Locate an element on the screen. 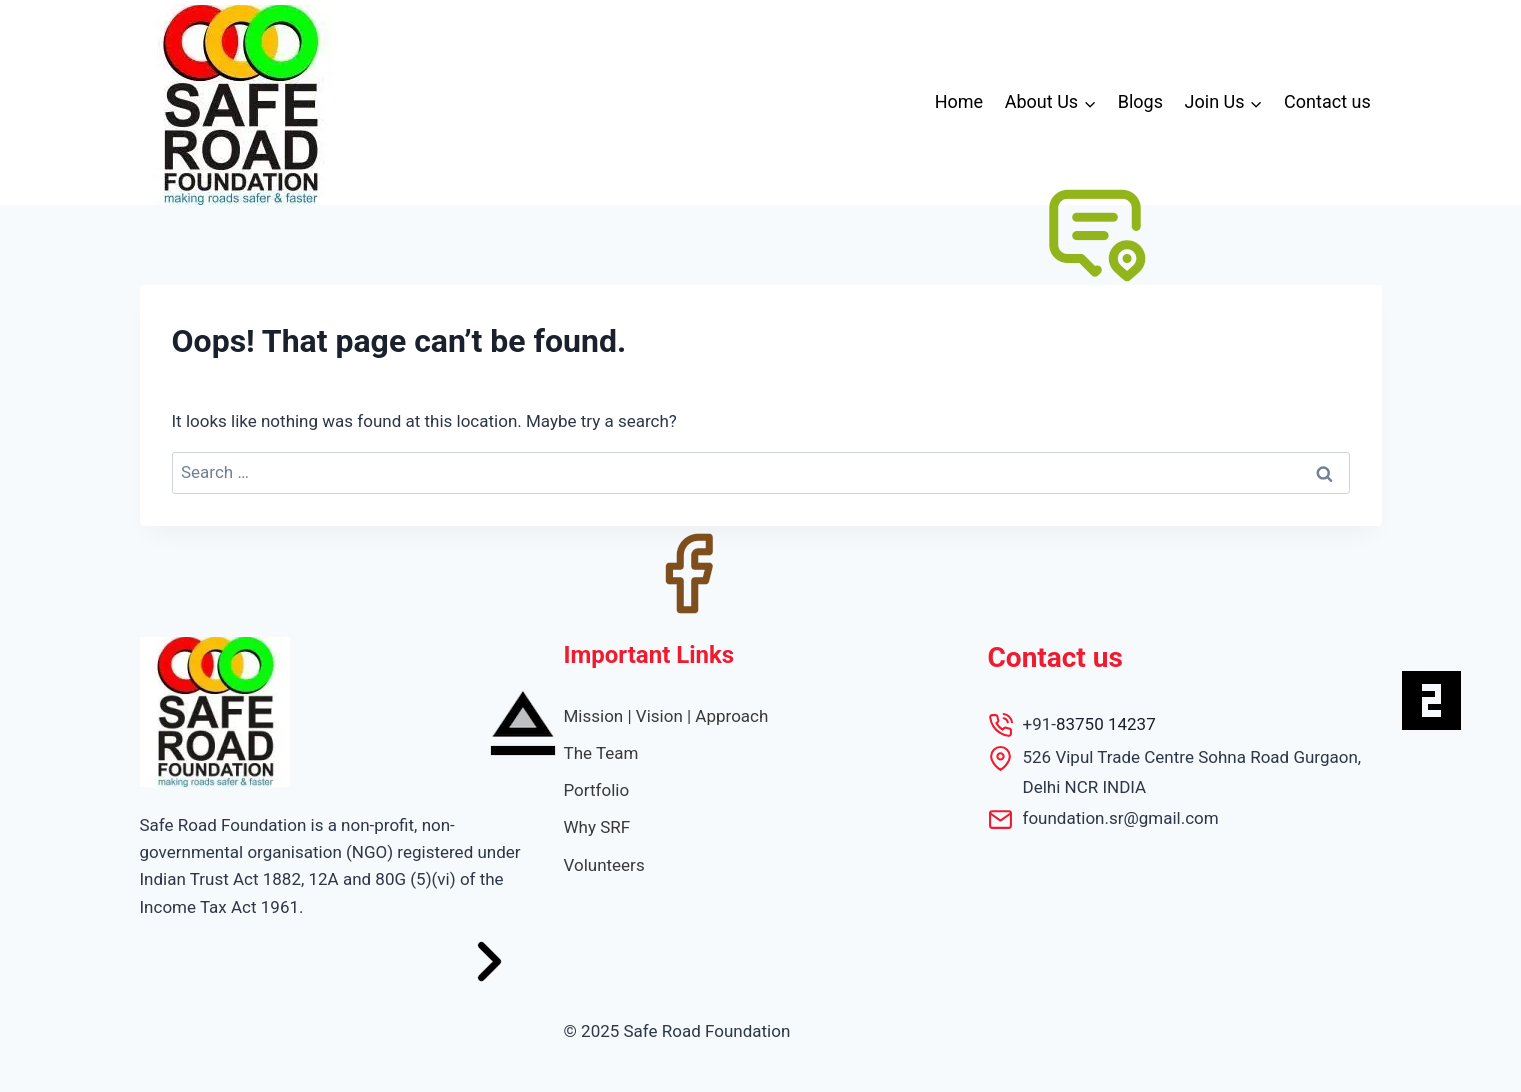 This screenshot has width=1521, height=1092. pin a message to a specific location is located at coordinates (1095, 231).